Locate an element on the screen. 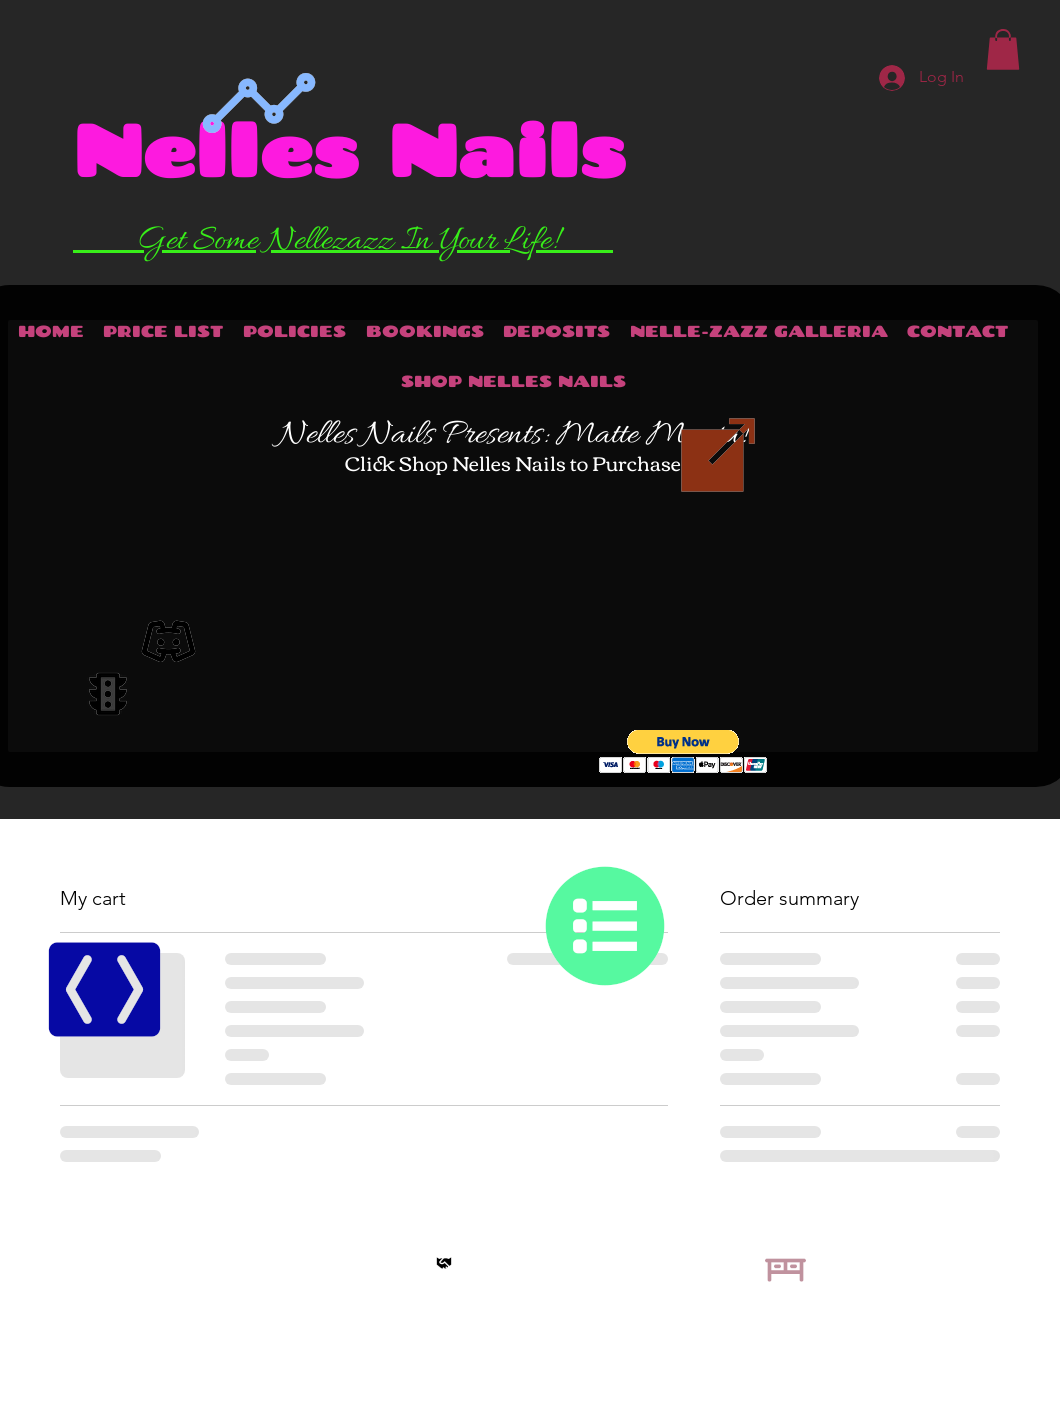 This screenshot has height=1407, width=1060. view list or menu options is located at coordinates (605, 926).